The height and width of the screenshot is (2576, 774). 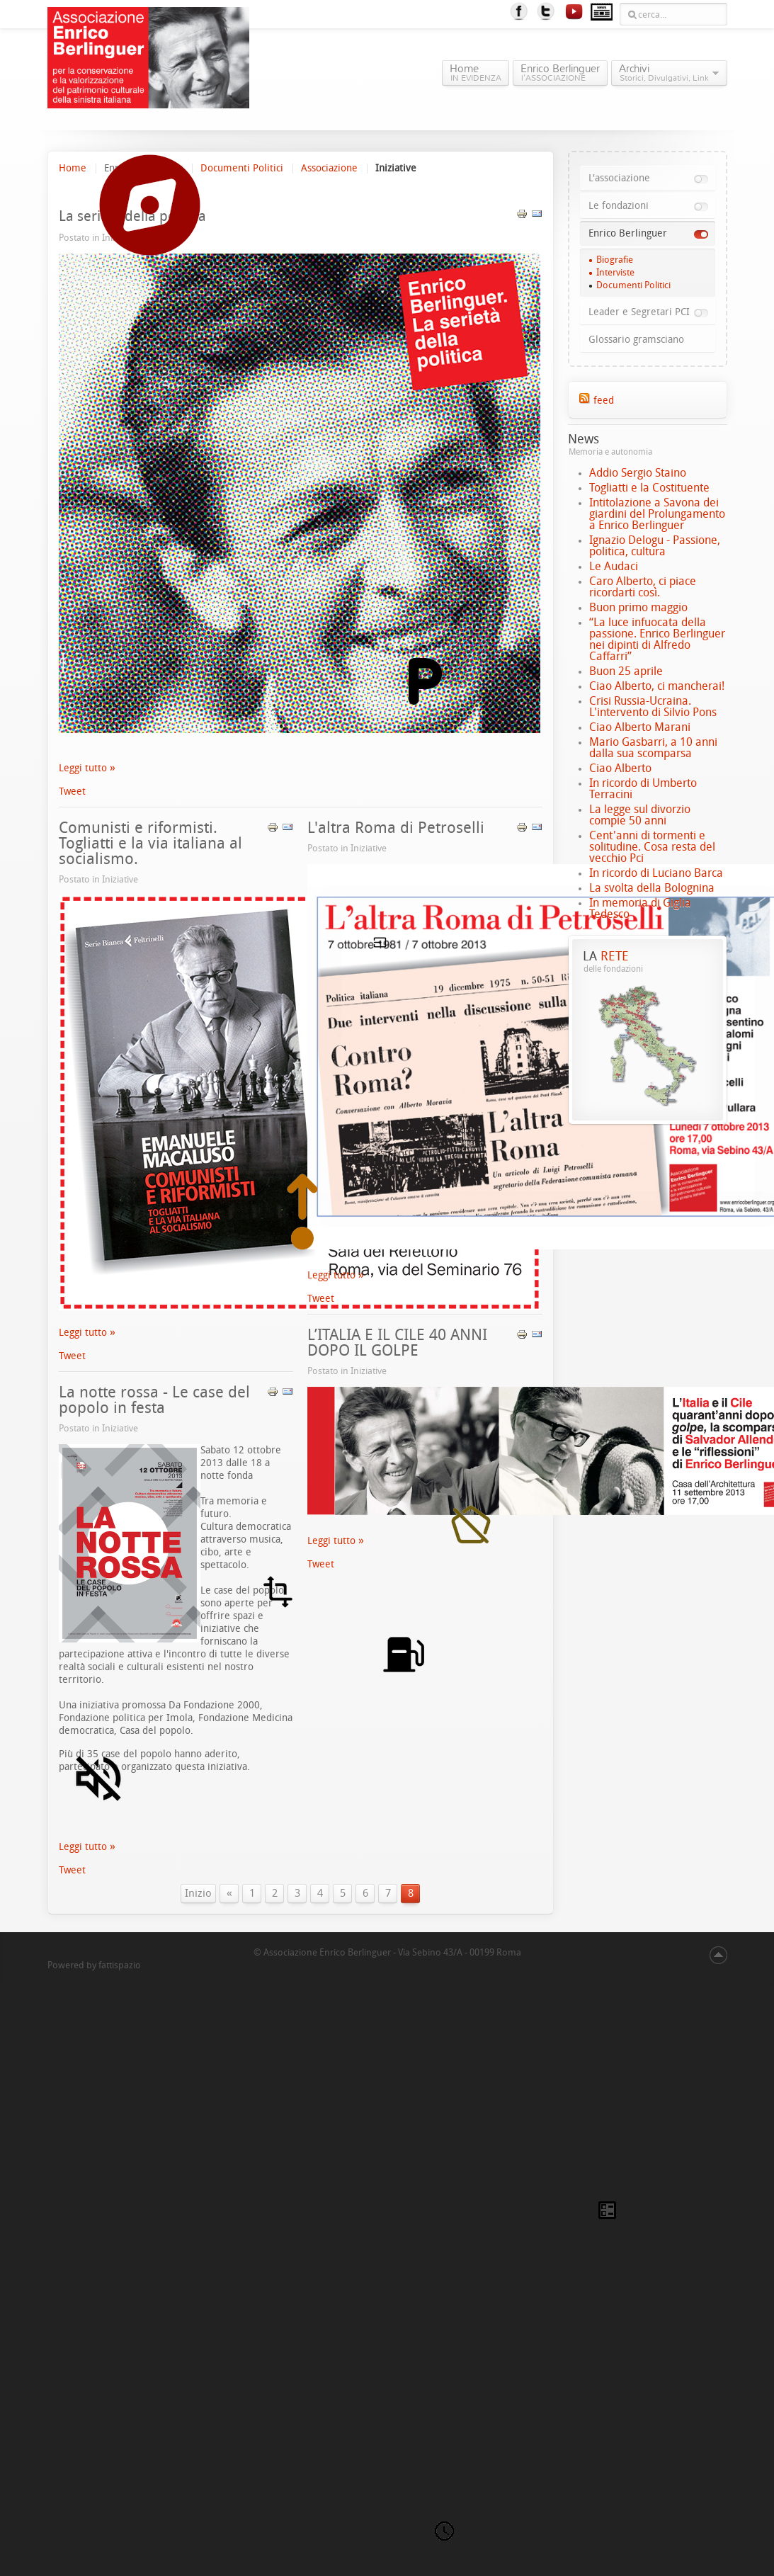 I want to click on indicates pentagon shape is disabled or unavailable, so click(x=471, y=1526).